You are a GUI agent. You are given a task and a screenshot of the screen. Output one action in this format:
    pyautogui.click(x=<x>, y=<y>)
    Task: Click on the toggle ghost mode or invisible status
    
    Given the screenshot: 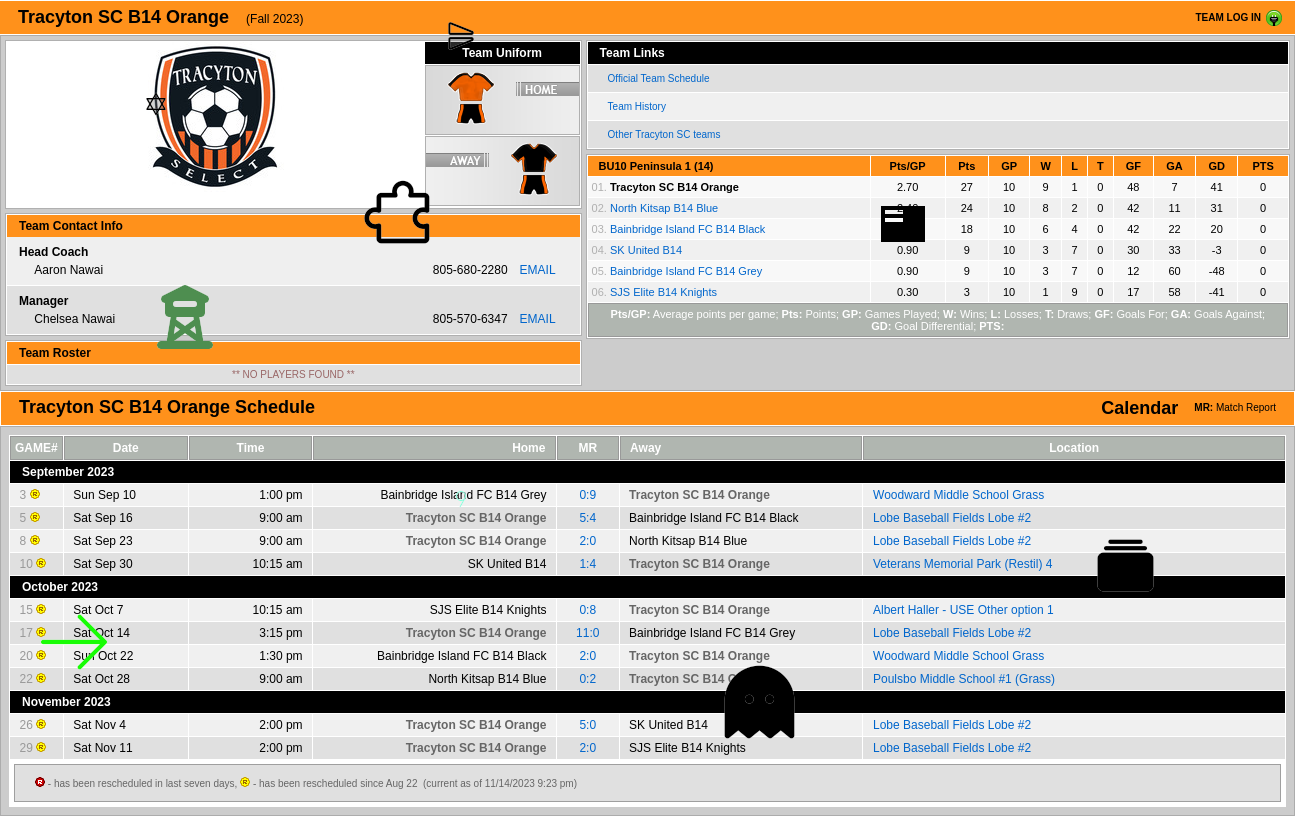 What is the action you would take?
    pyautogui.click(x=759, y=703)
    